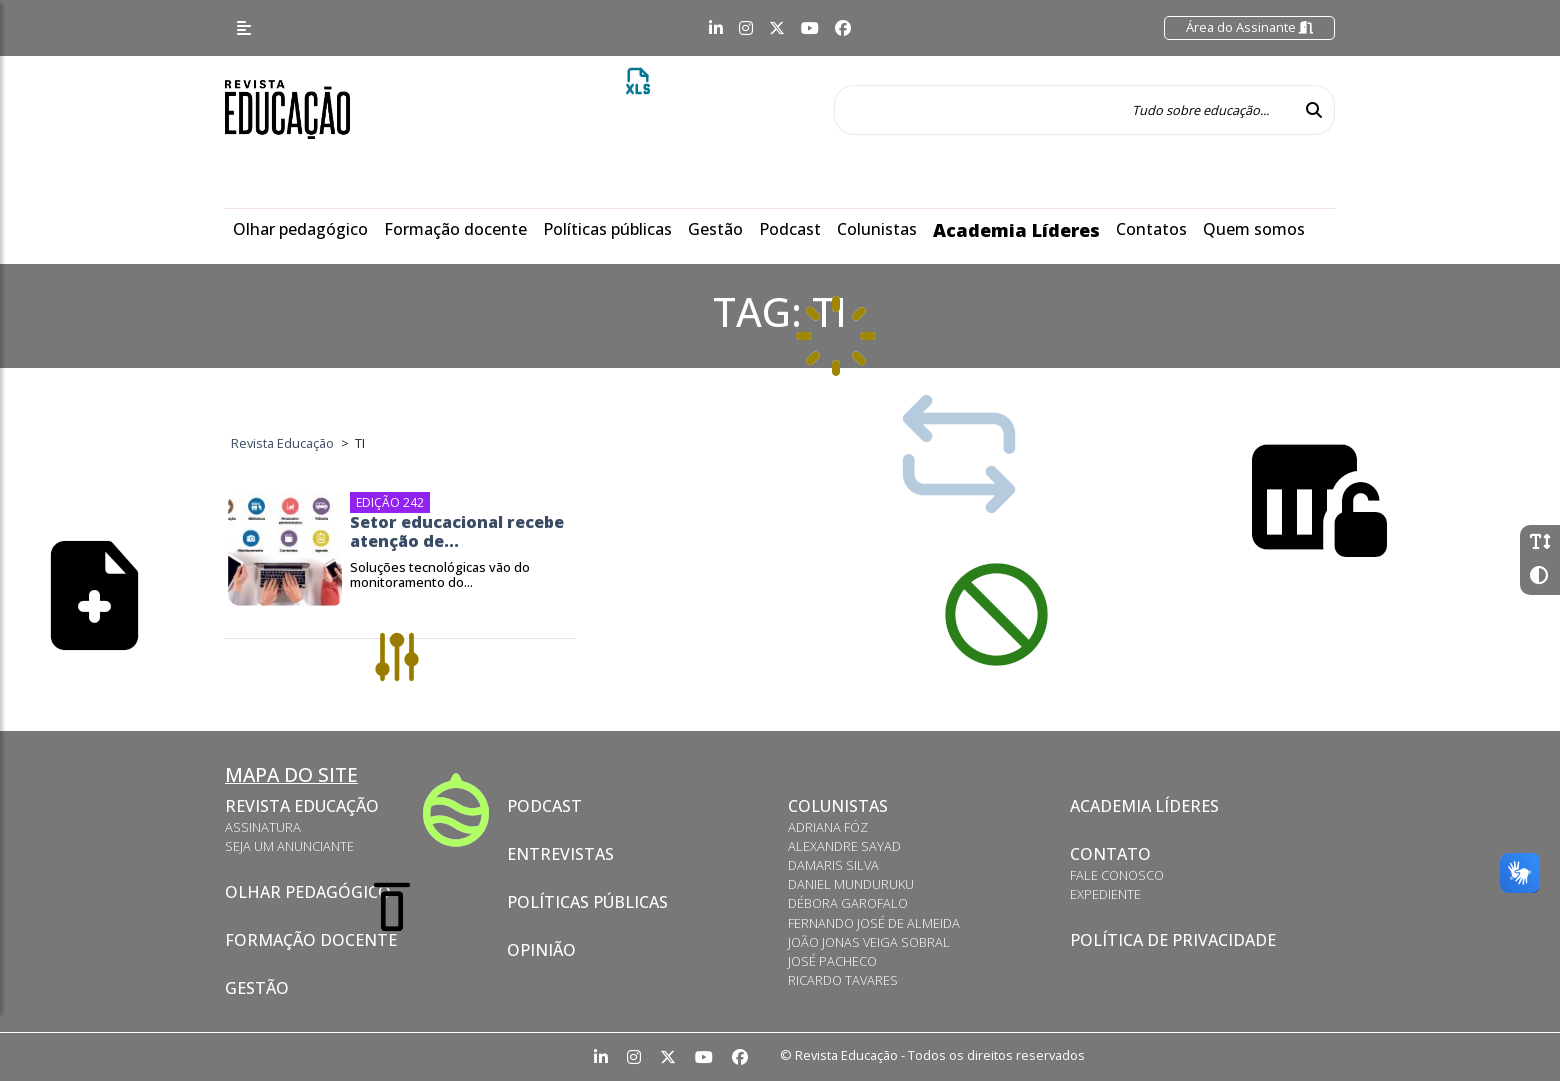 The height and width of the screenshot is (1081, 1560). What do you see at coordinates (456, 810) in the screenshot?
I see `holiday or seasonal decoration indicator` at bounding box center [456, 810].